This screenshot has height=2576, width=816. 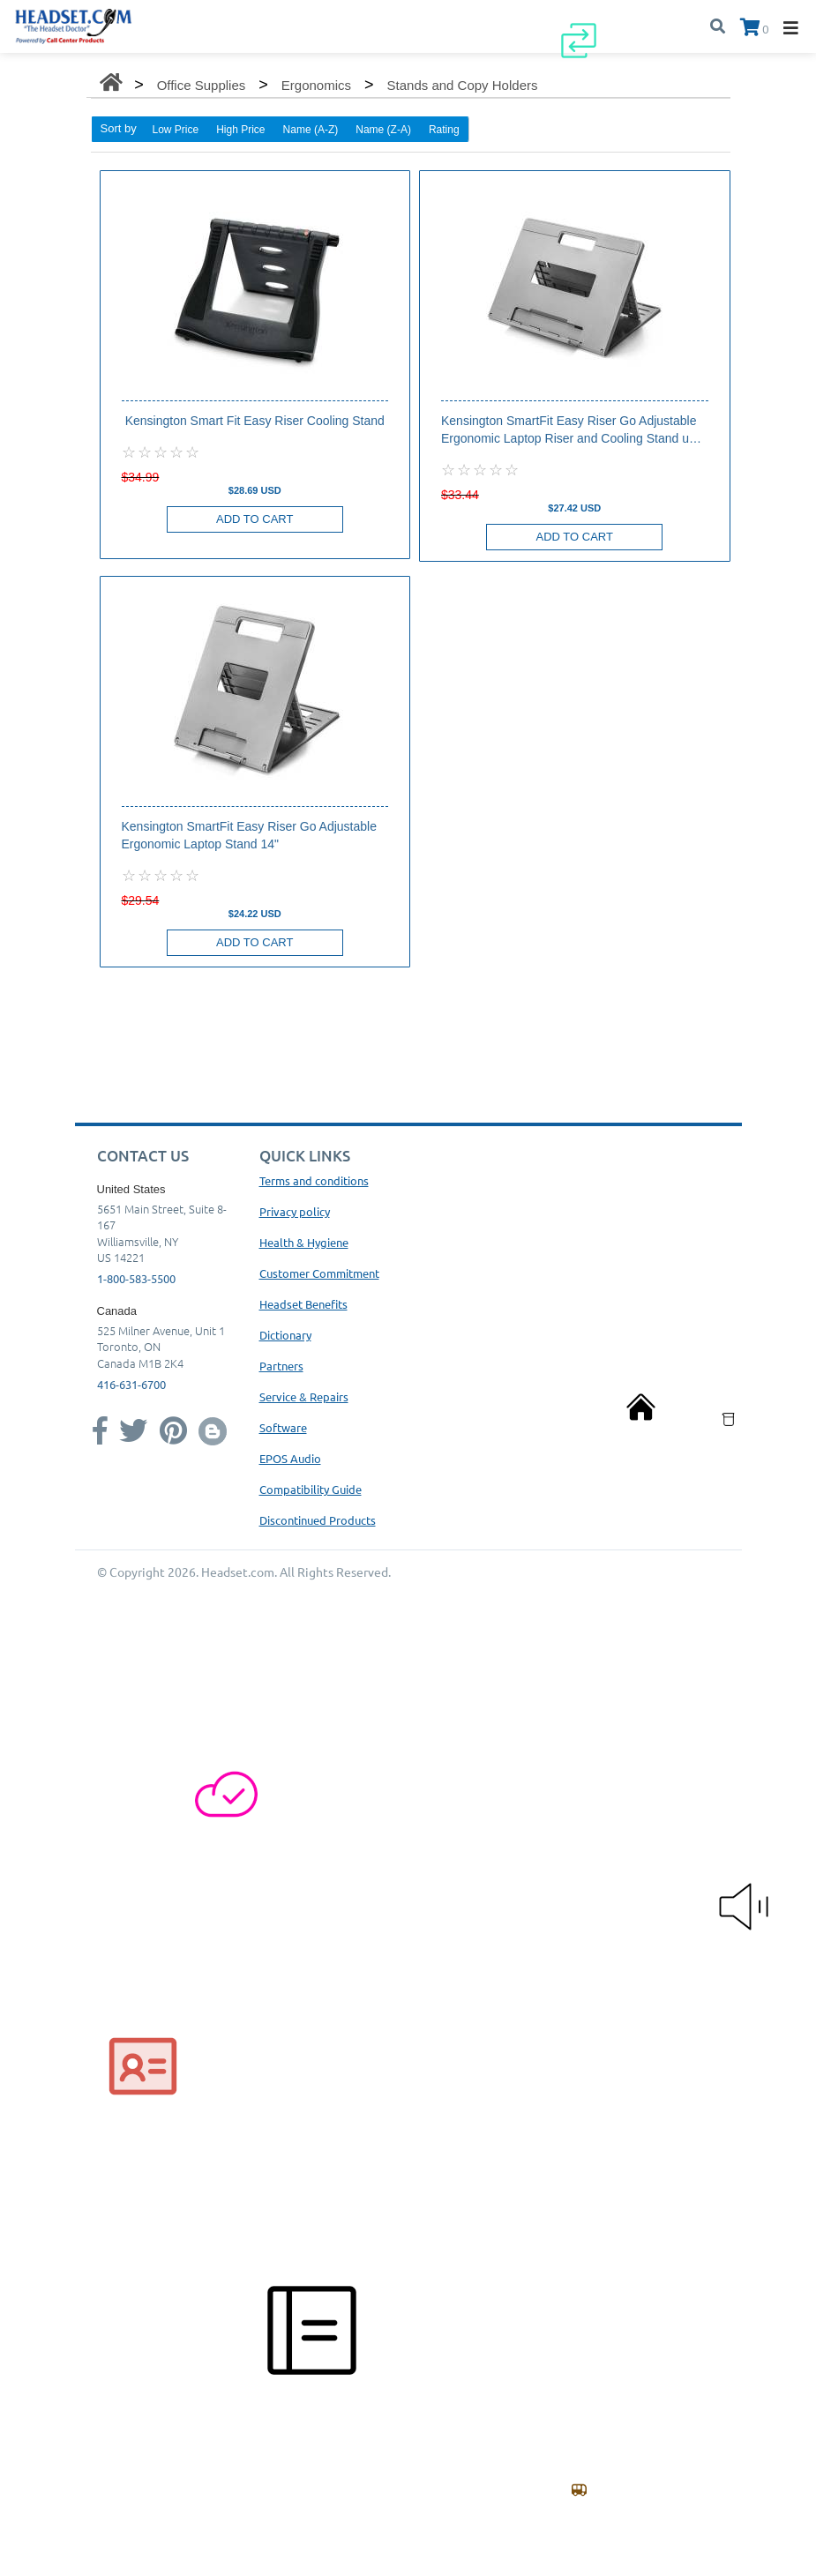 What do you see at coordinates (743, 1907) in the screenshot?
I see `increase or adjust volume` at bounding box center [743, 1907].